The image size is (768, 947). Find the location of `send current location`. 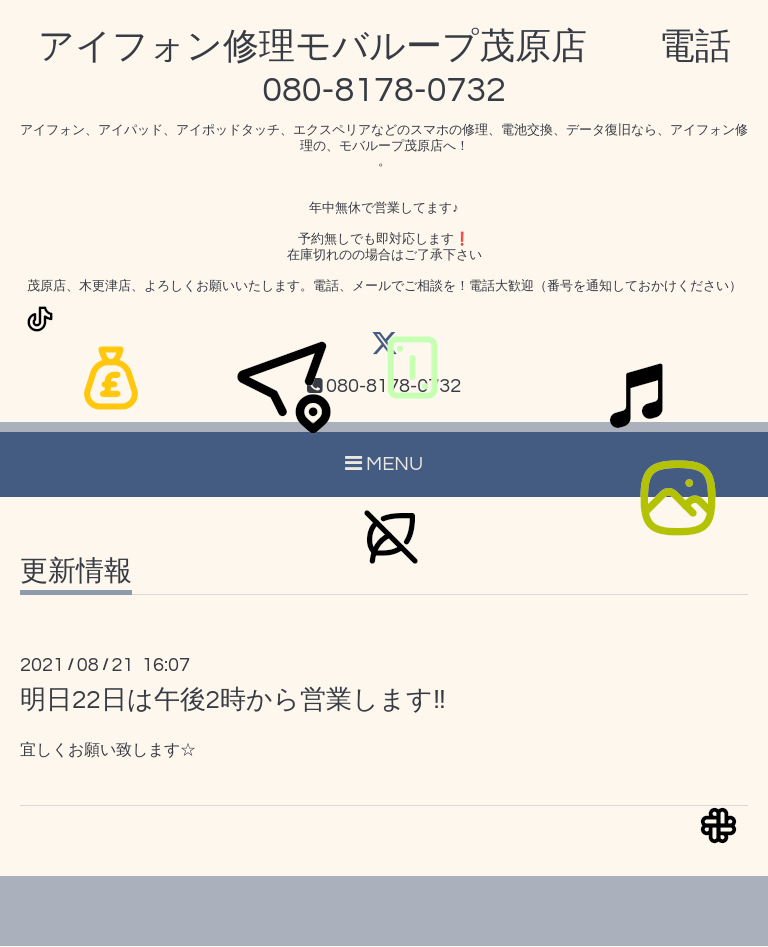

send current location is located at coordinates (282, 385).